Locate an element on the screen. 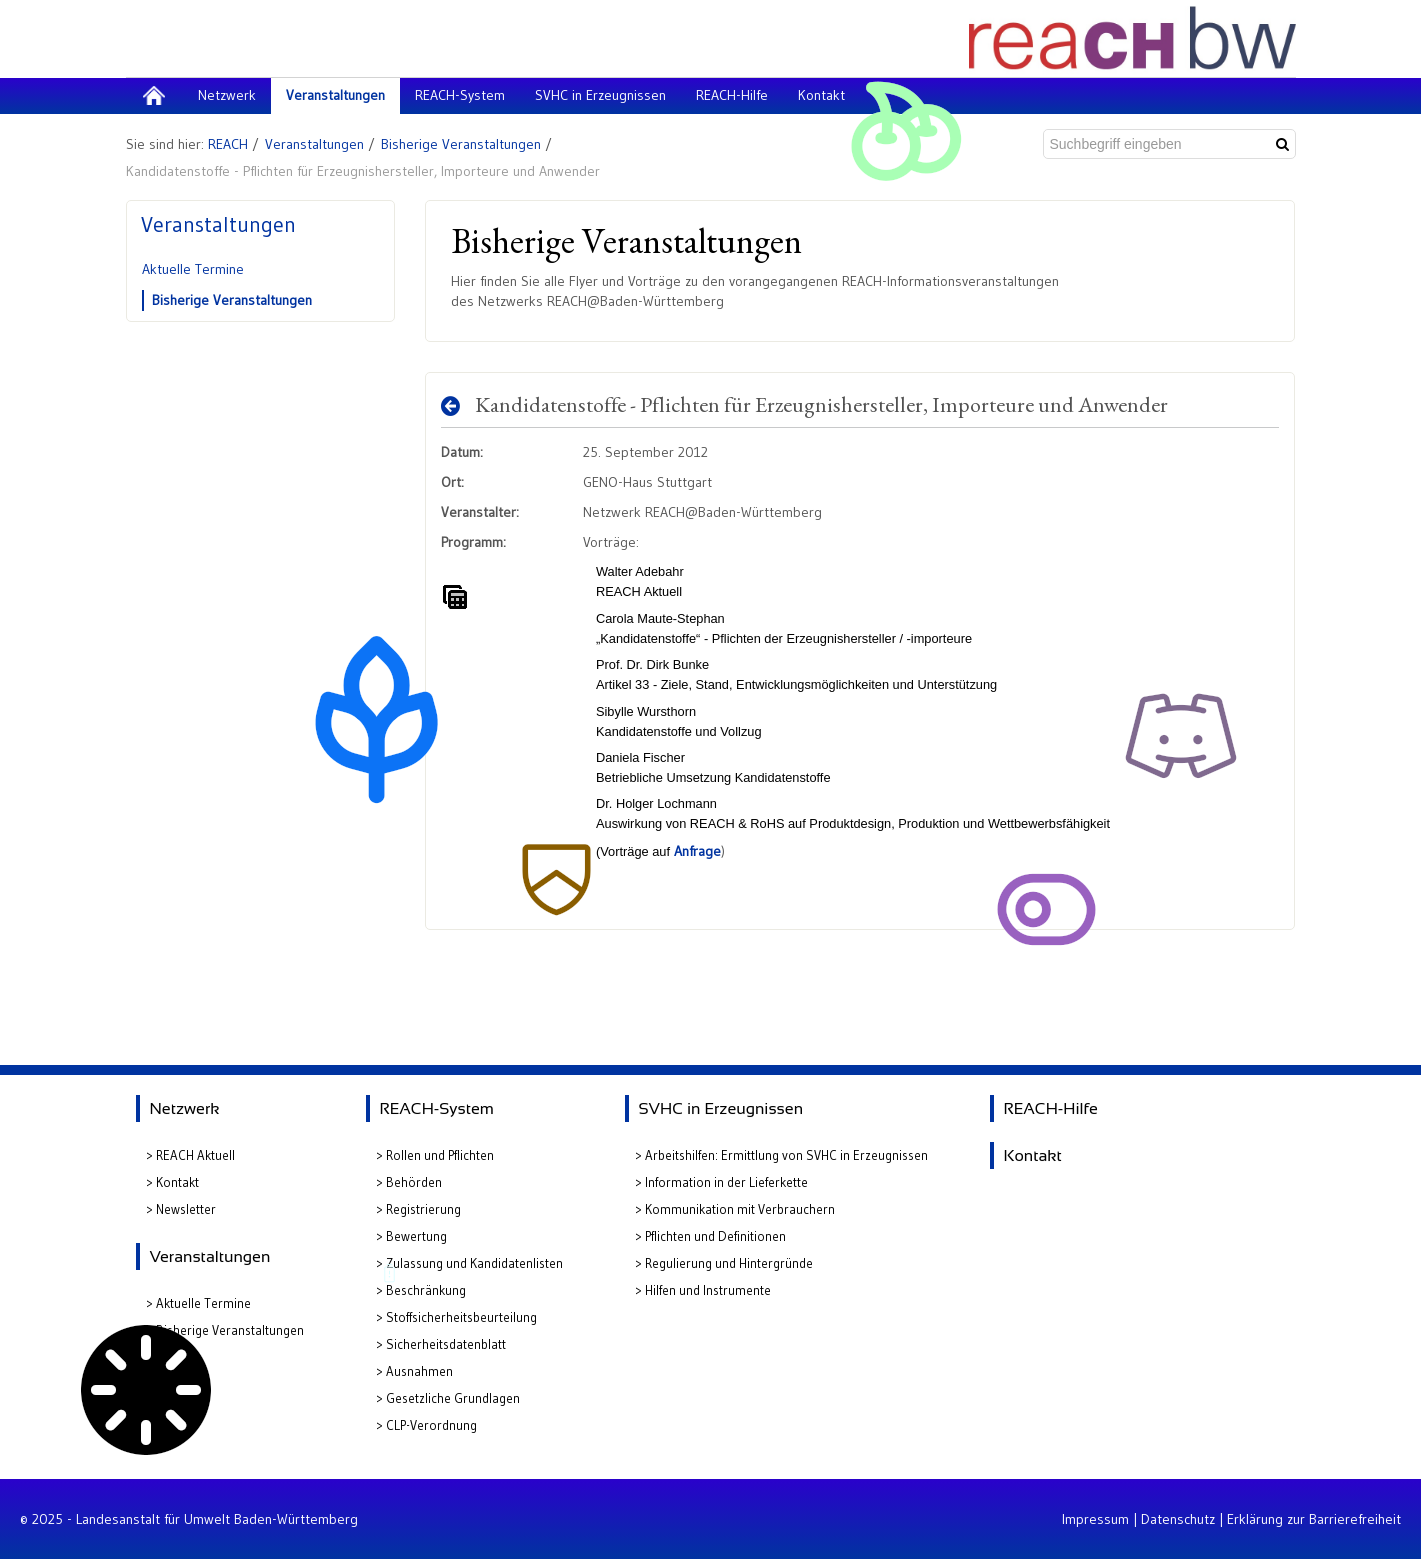  indicates fruit or produce category is located at coordinates (904, 131).